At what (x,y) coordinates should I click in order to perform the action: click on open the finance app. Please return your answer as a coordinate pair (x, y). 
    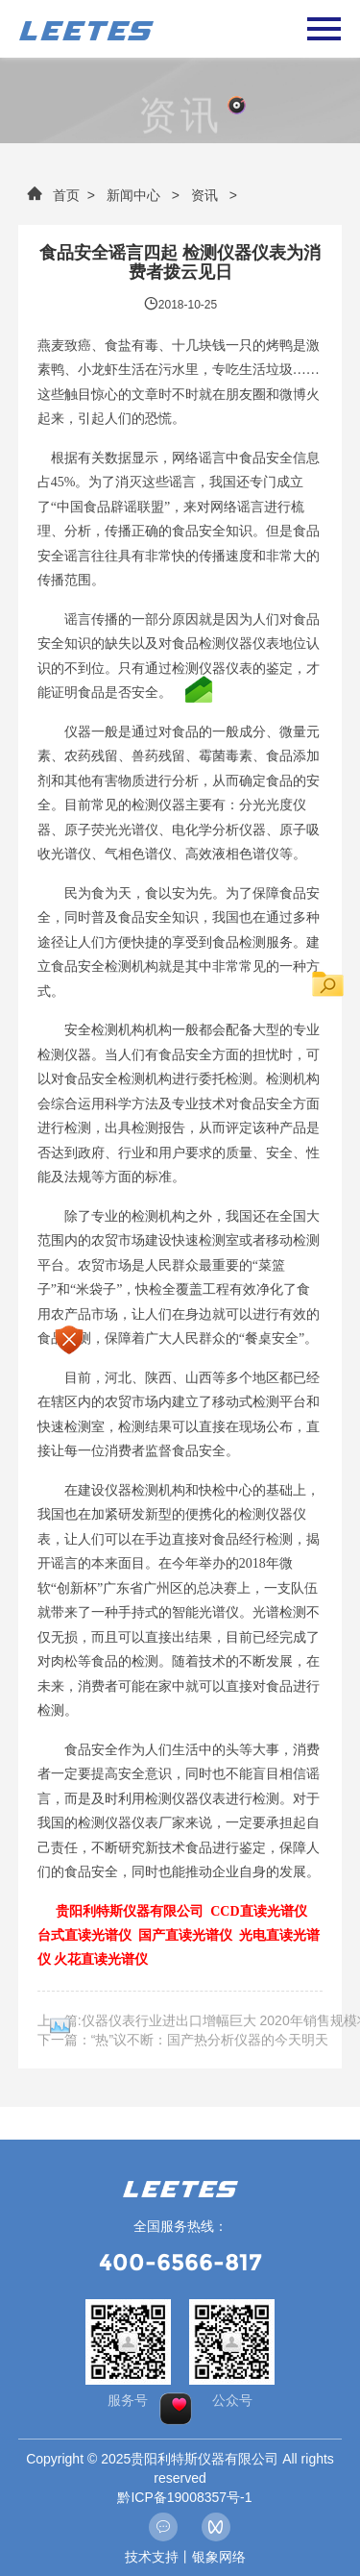
    Looking at the image, I should click on (199, 689).